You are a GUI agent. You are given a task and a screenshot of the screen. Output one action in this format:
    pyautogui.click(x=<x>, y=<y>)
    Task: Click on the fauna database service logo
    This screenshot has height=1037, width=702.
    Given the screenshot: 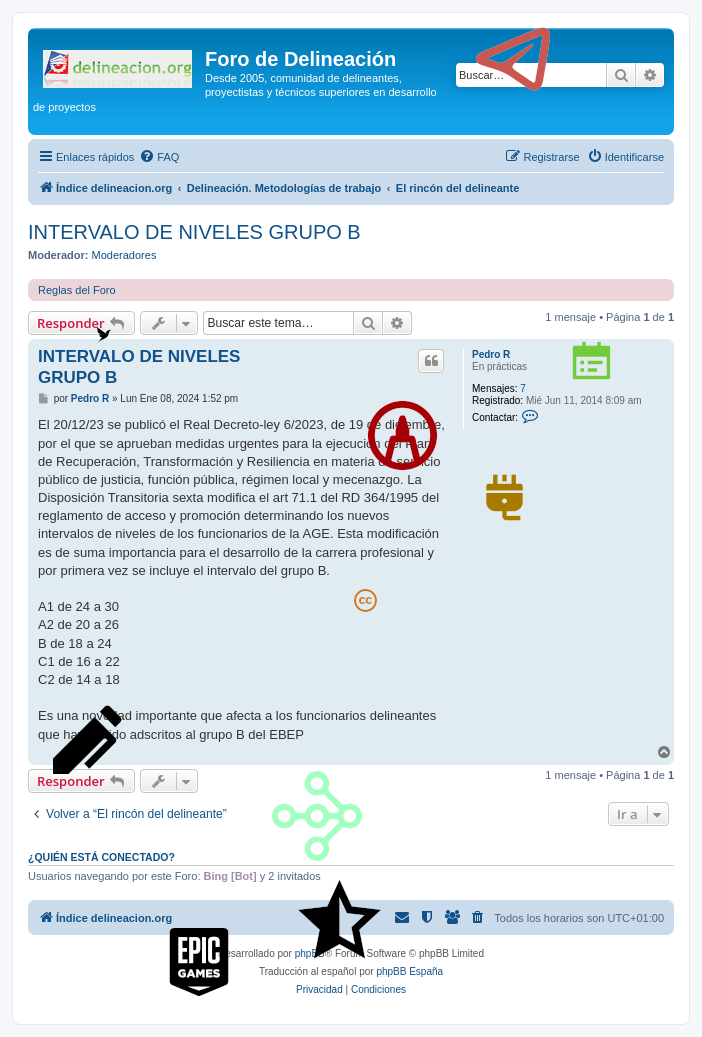 What is the action you would take?
    pyautogui.click(x=104, y=335)
    